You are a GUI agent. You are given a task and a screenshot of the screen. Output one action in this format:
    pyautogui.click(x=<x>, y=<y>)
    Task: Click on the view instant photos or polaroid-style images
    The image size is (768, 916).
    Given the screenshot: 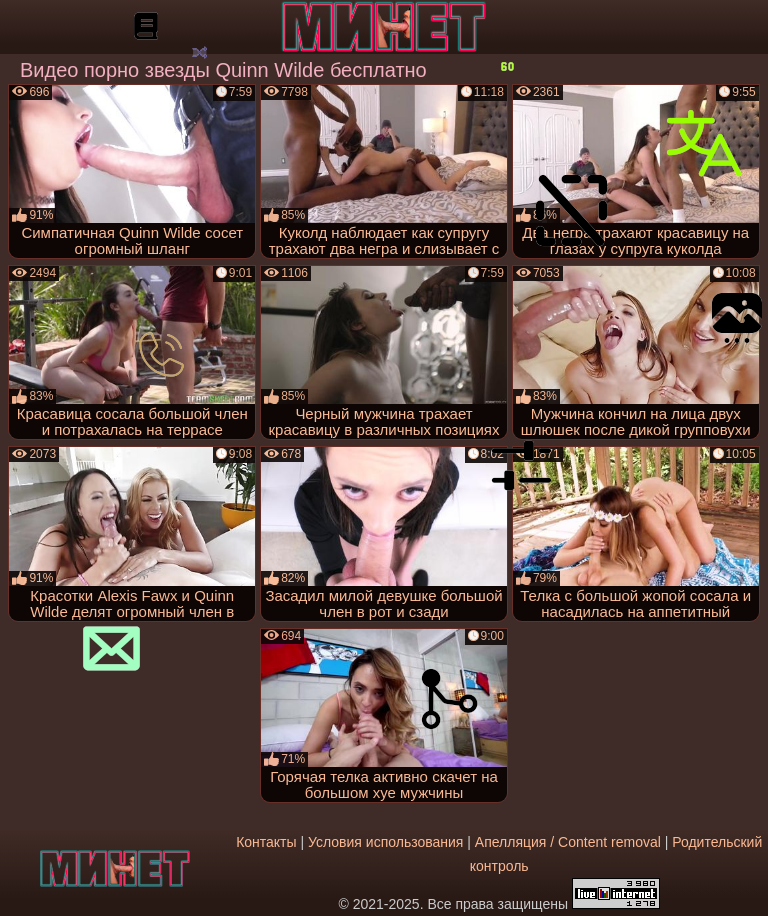 What is the action you would take?
    pyautogui.click(x=737, y=318)
    